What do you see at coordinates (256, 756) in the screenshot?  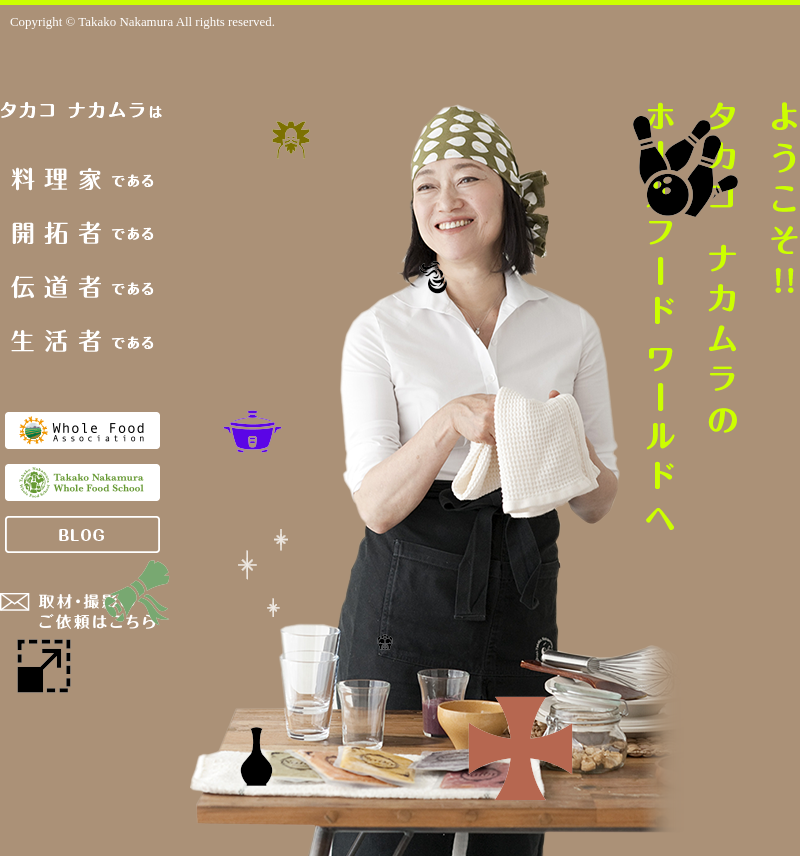 I see `decorative item or collectible in inventory` at bounding box center [256, 756].